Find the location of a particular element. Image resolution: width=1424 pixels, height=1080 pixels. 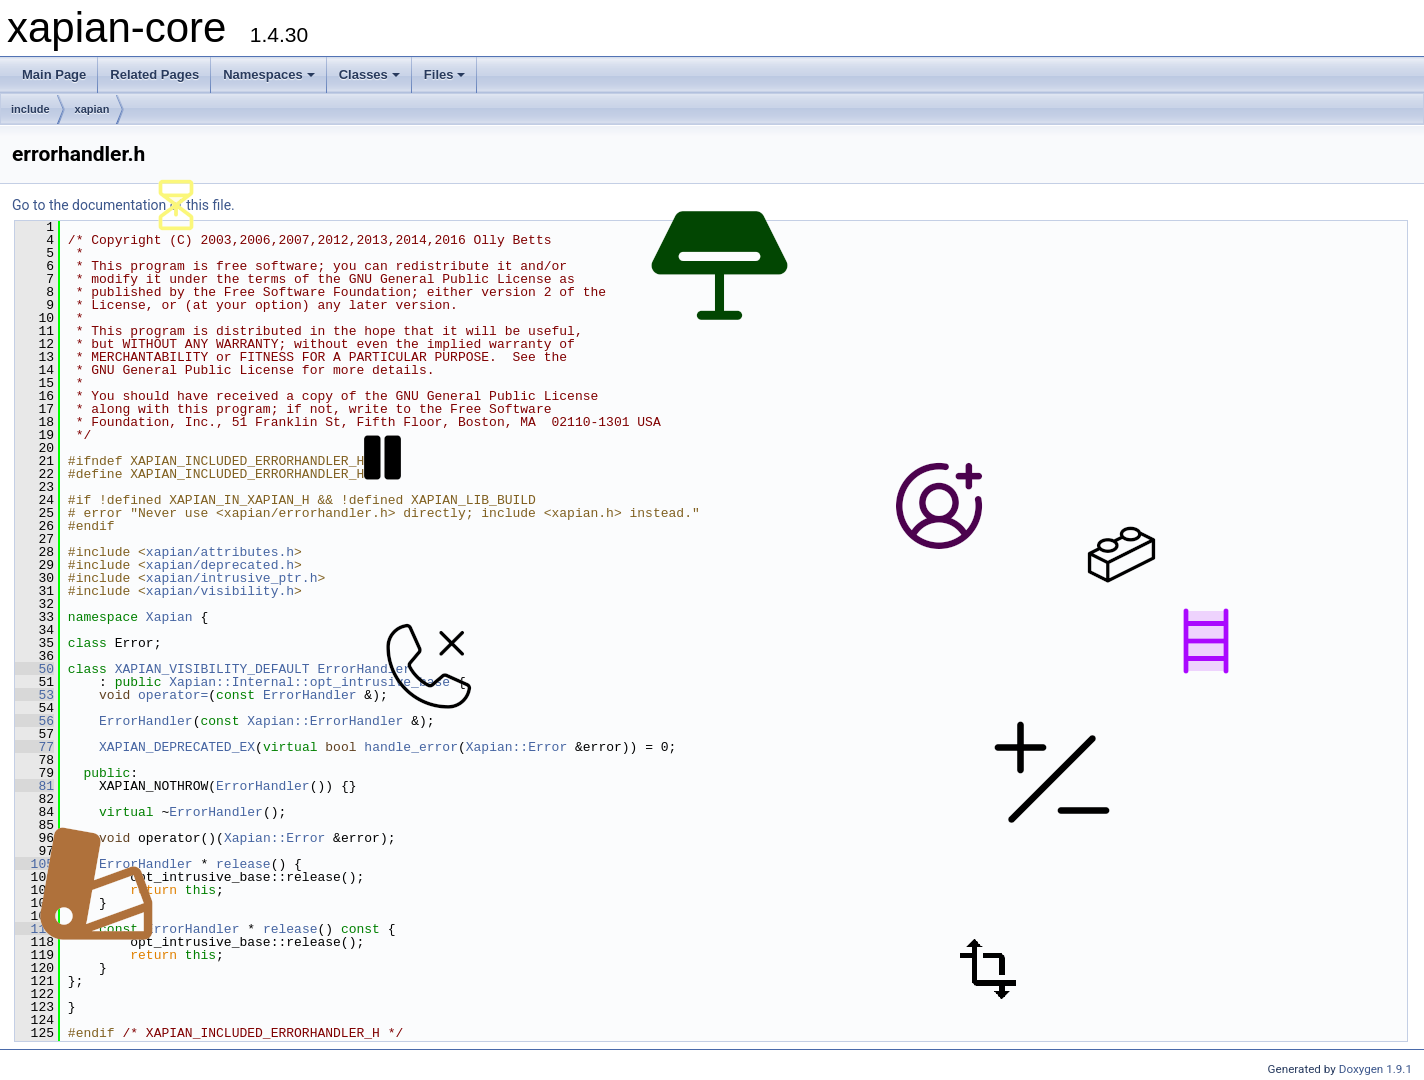

access color palette or theme options is located at coordinates (92, 888).